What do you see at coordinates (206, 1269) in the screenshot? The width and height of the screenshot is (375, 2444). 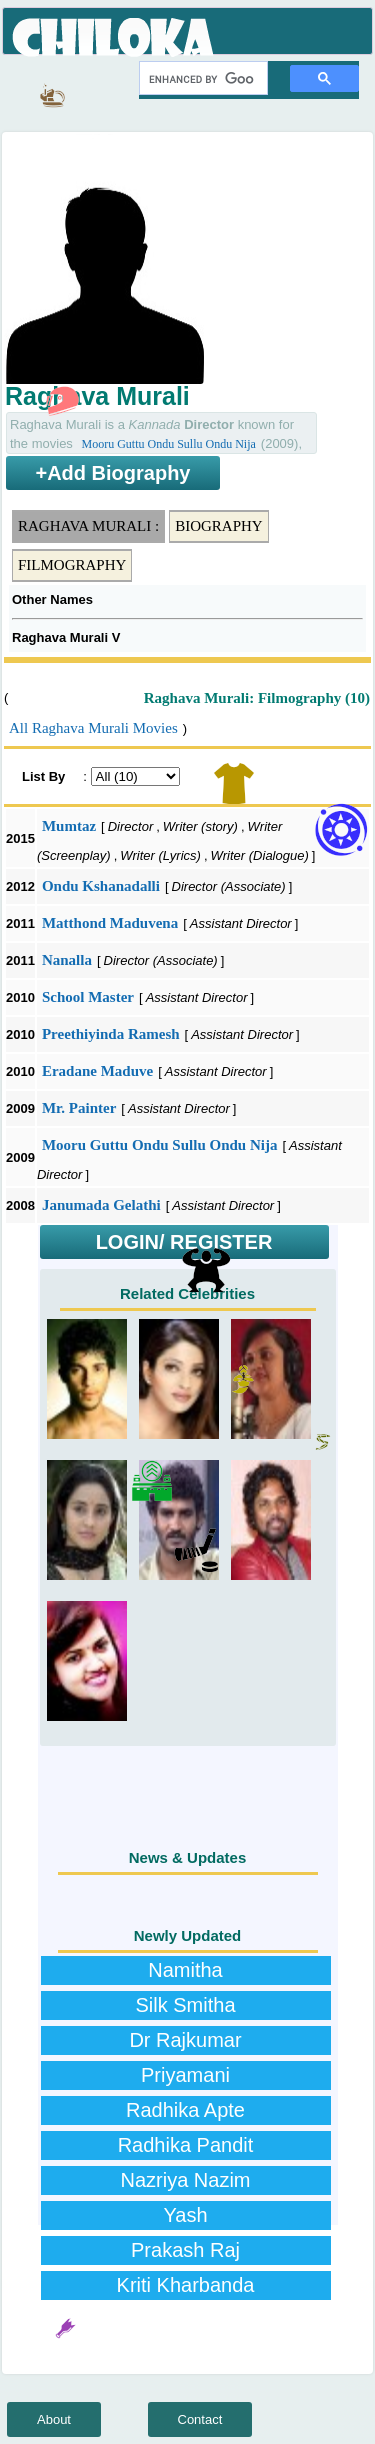 I see `indicates strength or power attribute in a game` at bounding box center [206, 1269].